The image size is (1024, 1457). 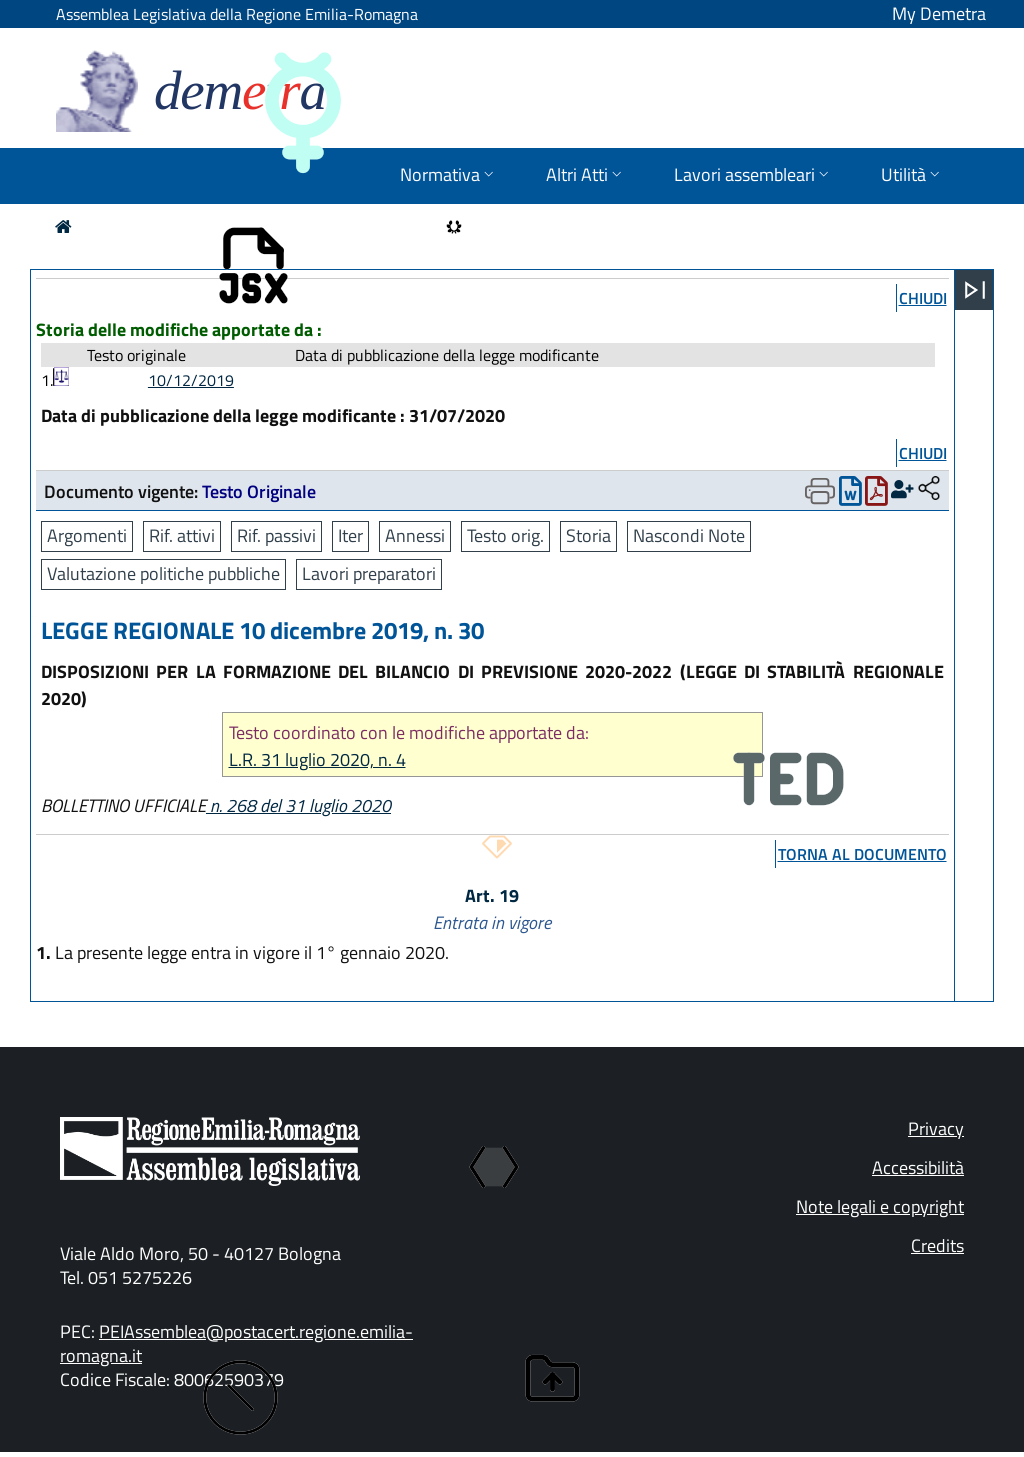 What do you see at coordinates (494, 1167) in the screenshot?
I see `view or edit source code` at bounding box center [494, 1167].